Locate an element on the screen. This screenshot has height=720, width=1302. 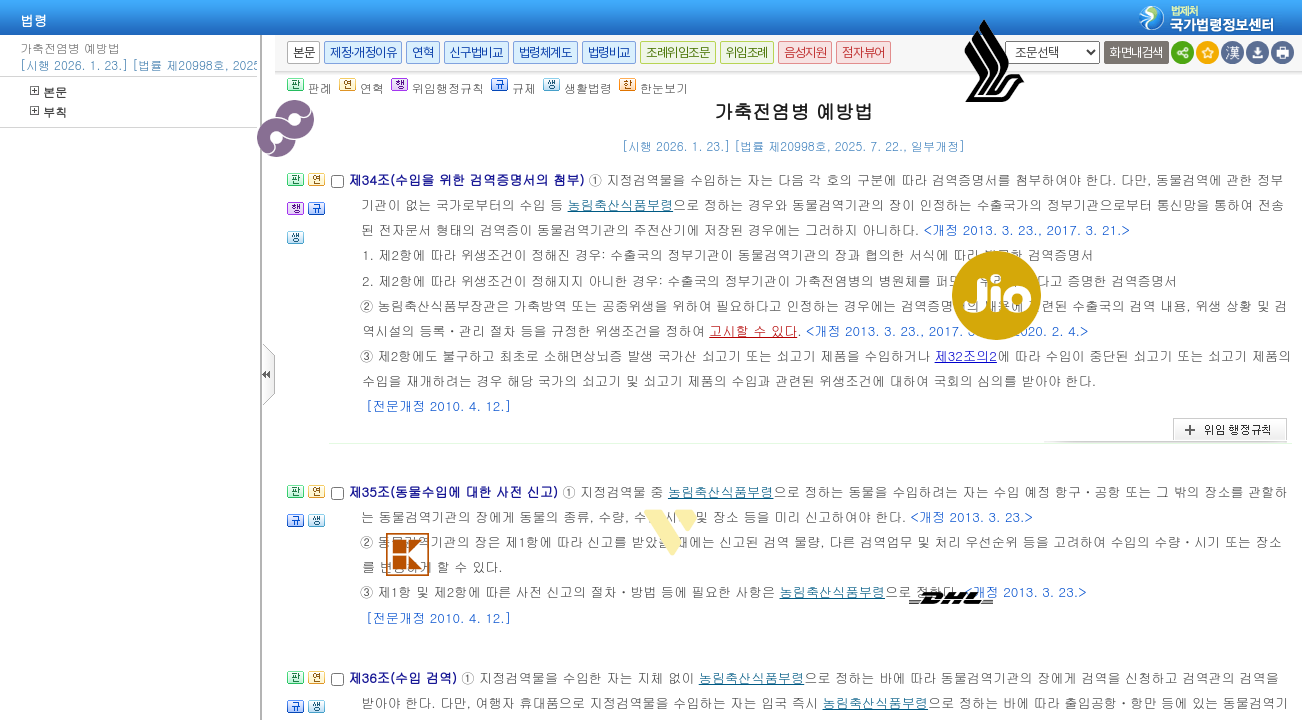
jio app or service is located at coordinates (996, 295).